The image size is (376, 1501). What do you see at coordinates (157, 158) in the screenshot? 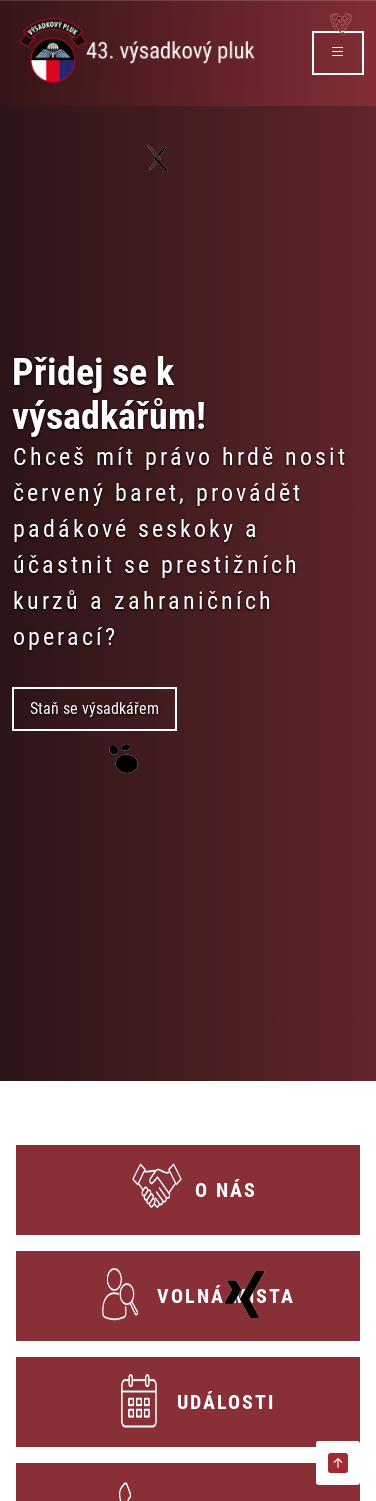
I see `visit arxiv preprint repository` at bounding box center [157, 158].